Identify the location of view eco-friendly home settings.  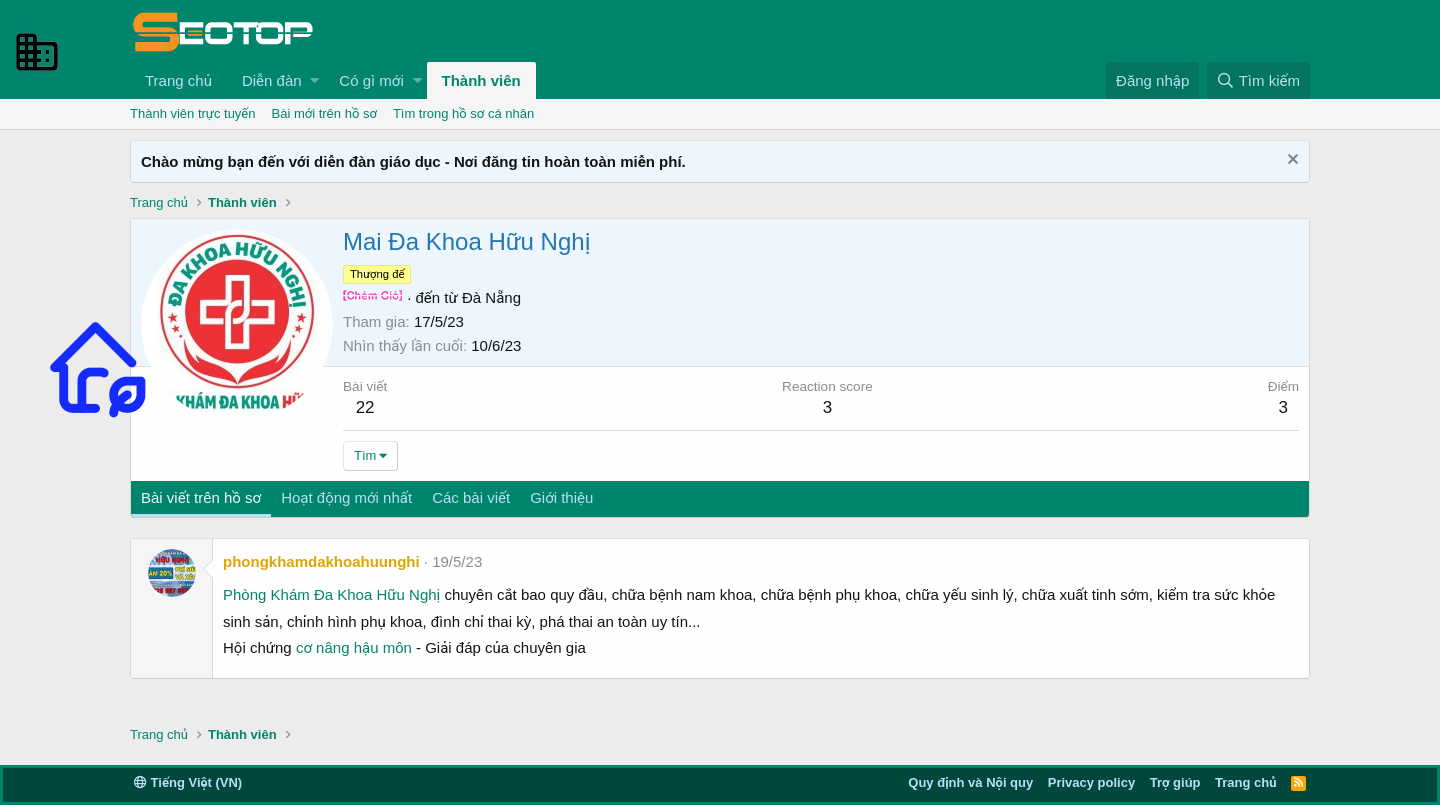
(95, 367).